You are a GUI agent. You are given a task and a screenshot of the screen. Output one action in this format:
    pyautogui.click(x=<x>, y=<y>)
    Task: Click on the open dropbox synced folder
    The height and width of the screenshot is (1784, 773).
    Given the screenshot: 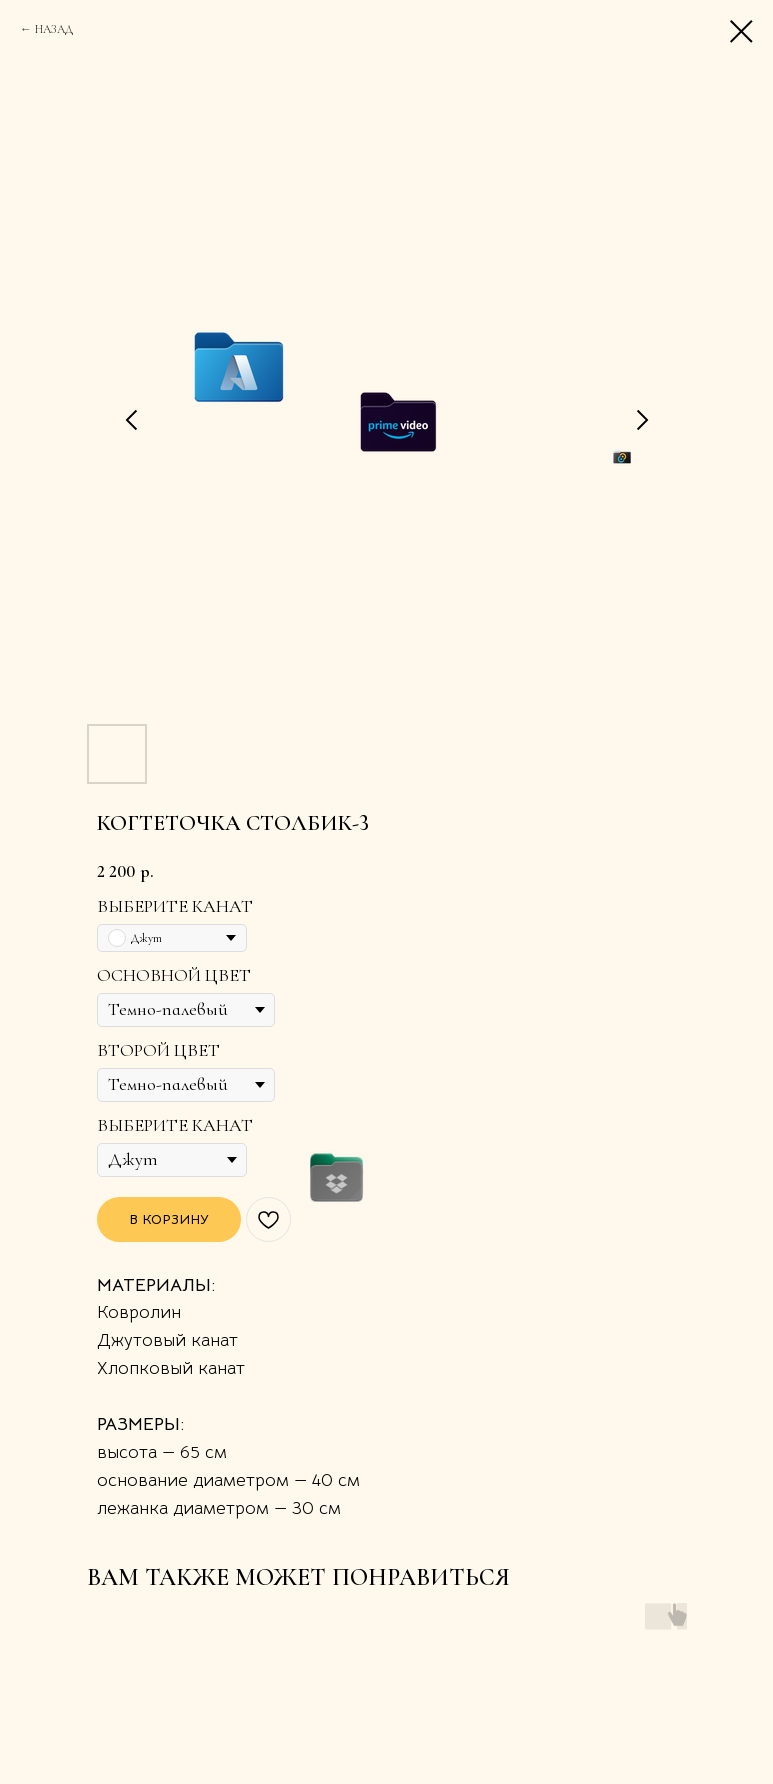 What is the action you would take?
    pyautogui.click(x=336, y=1177)
    